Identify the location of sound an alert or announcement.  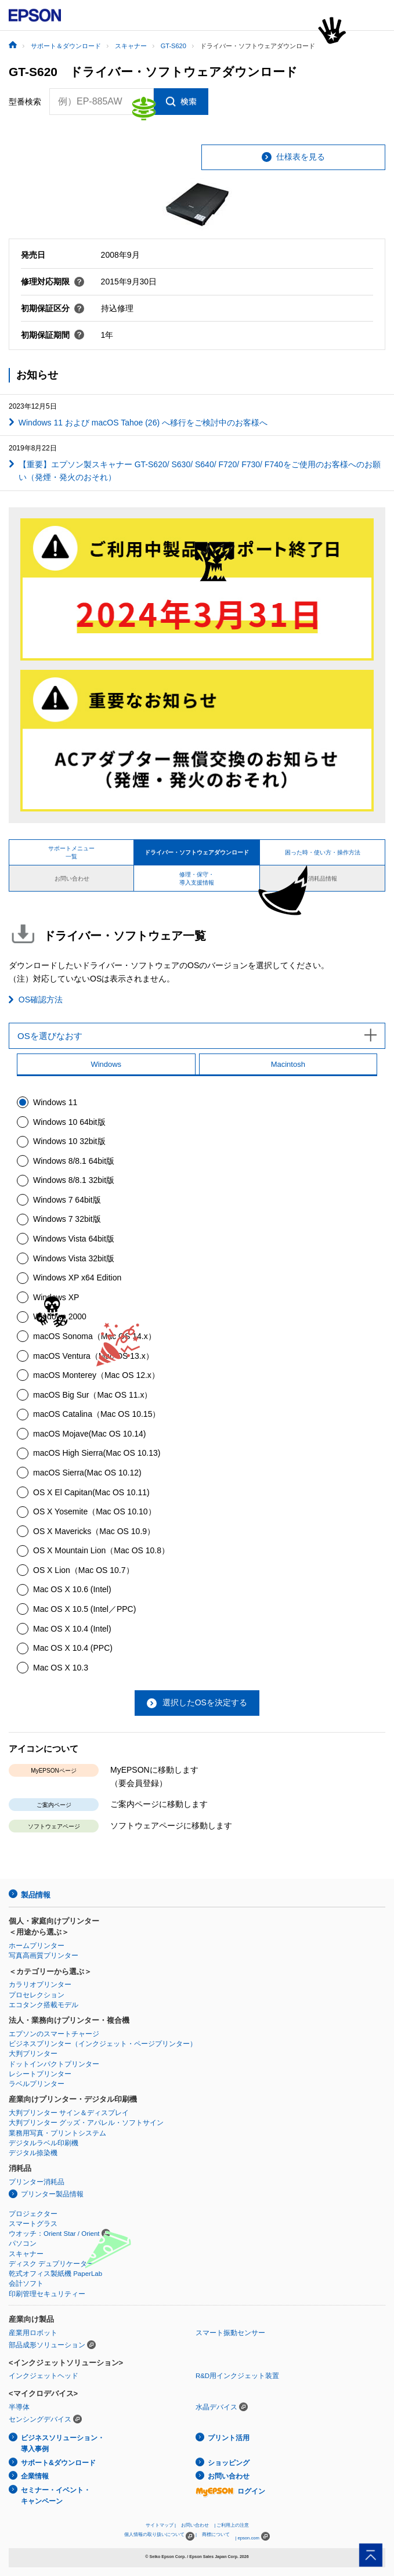
(284, 889).